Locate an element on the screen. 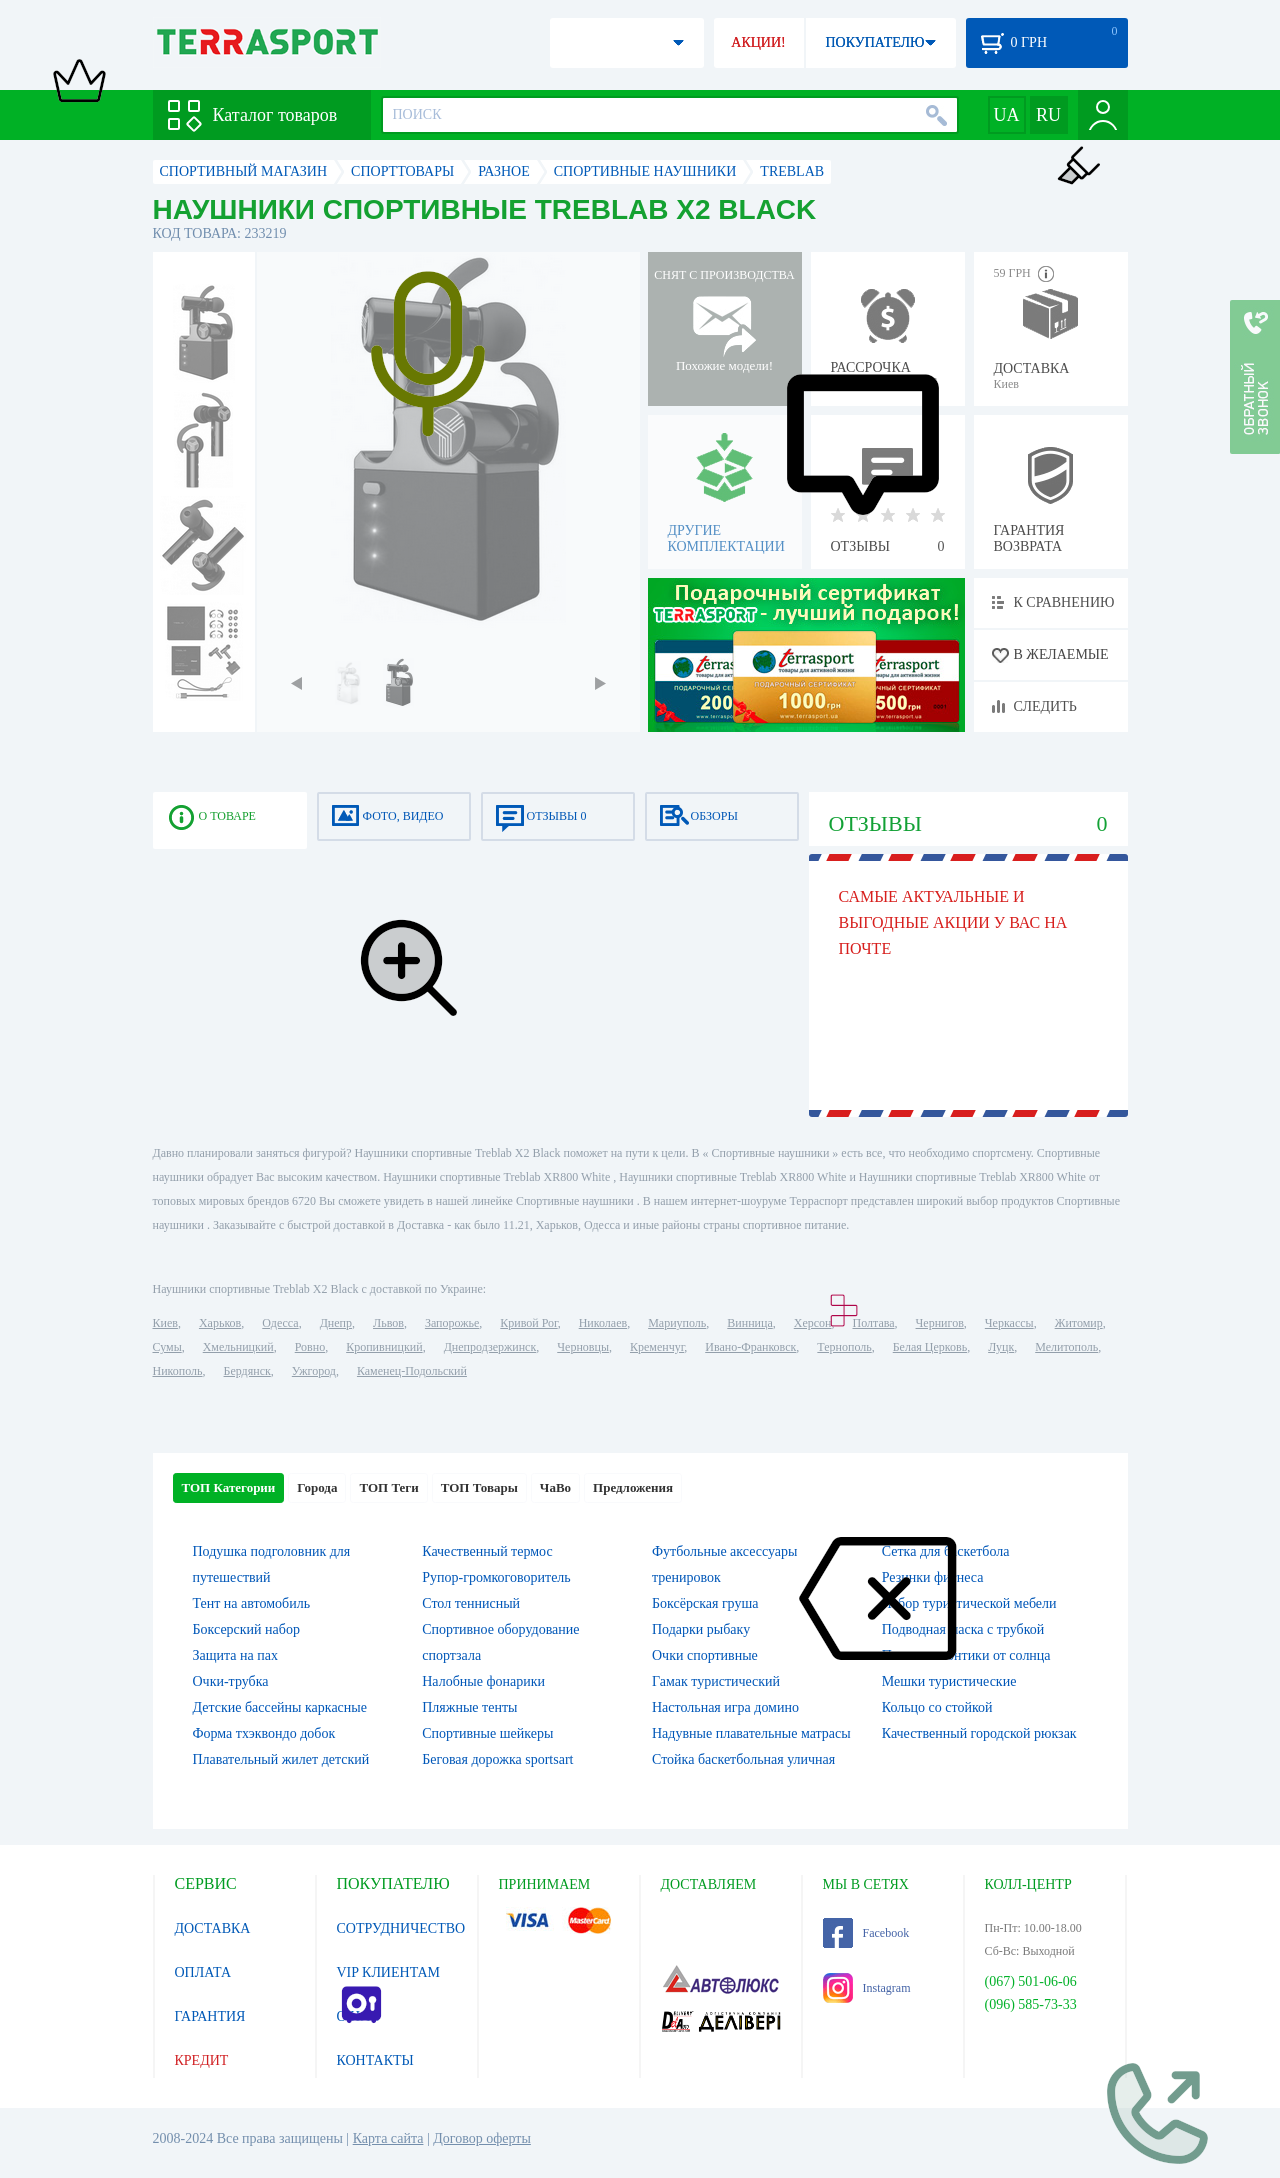  highlight or mark selected text is located at coordinates (1077, 167).